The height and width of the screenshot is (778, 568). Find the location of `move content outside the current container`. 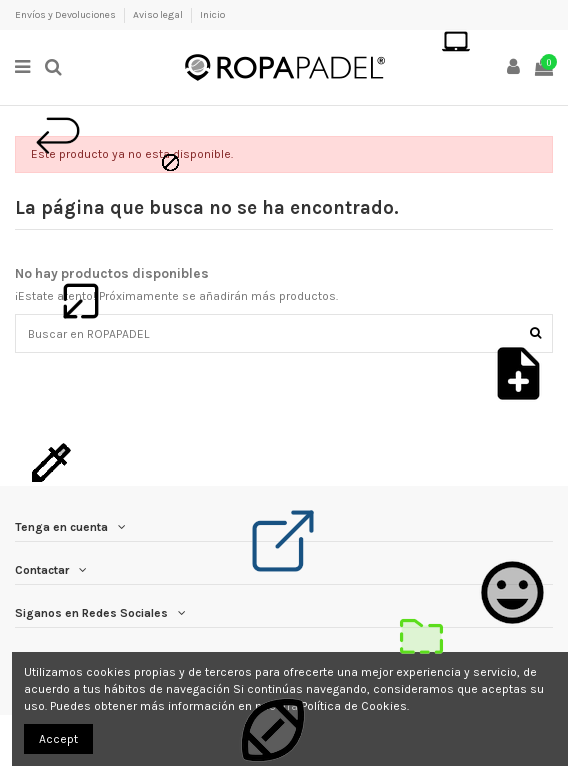

move content outside the current container is located at coordinates (81, 301).